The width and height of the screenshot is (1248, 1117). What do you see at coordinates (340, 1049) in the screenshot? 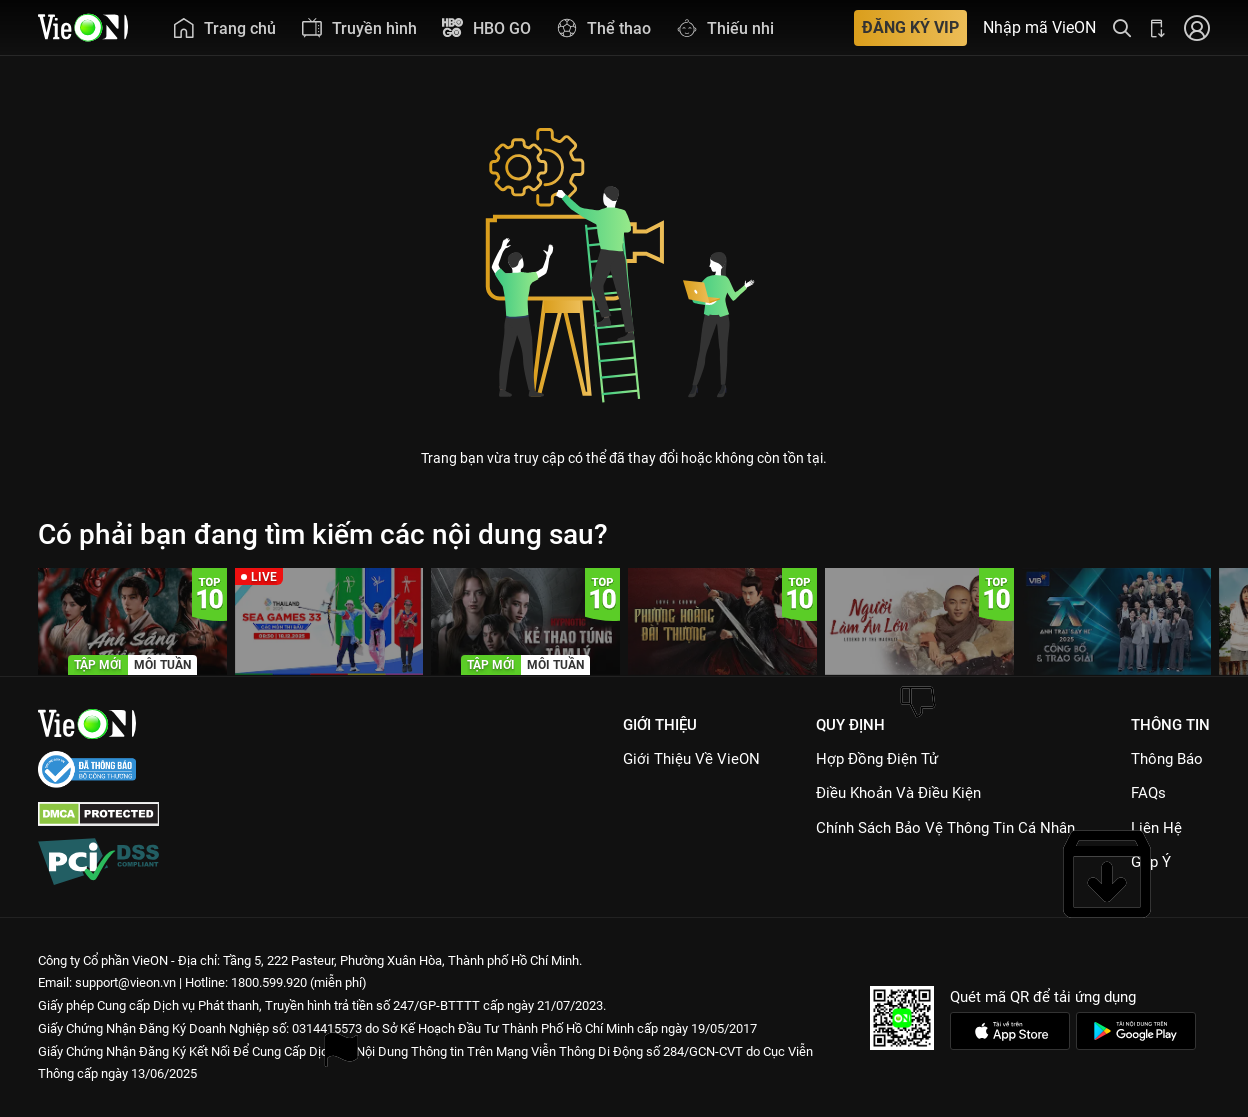
I see `flag or bookmark an item for follow-up` at bounding box center [340, 1049].